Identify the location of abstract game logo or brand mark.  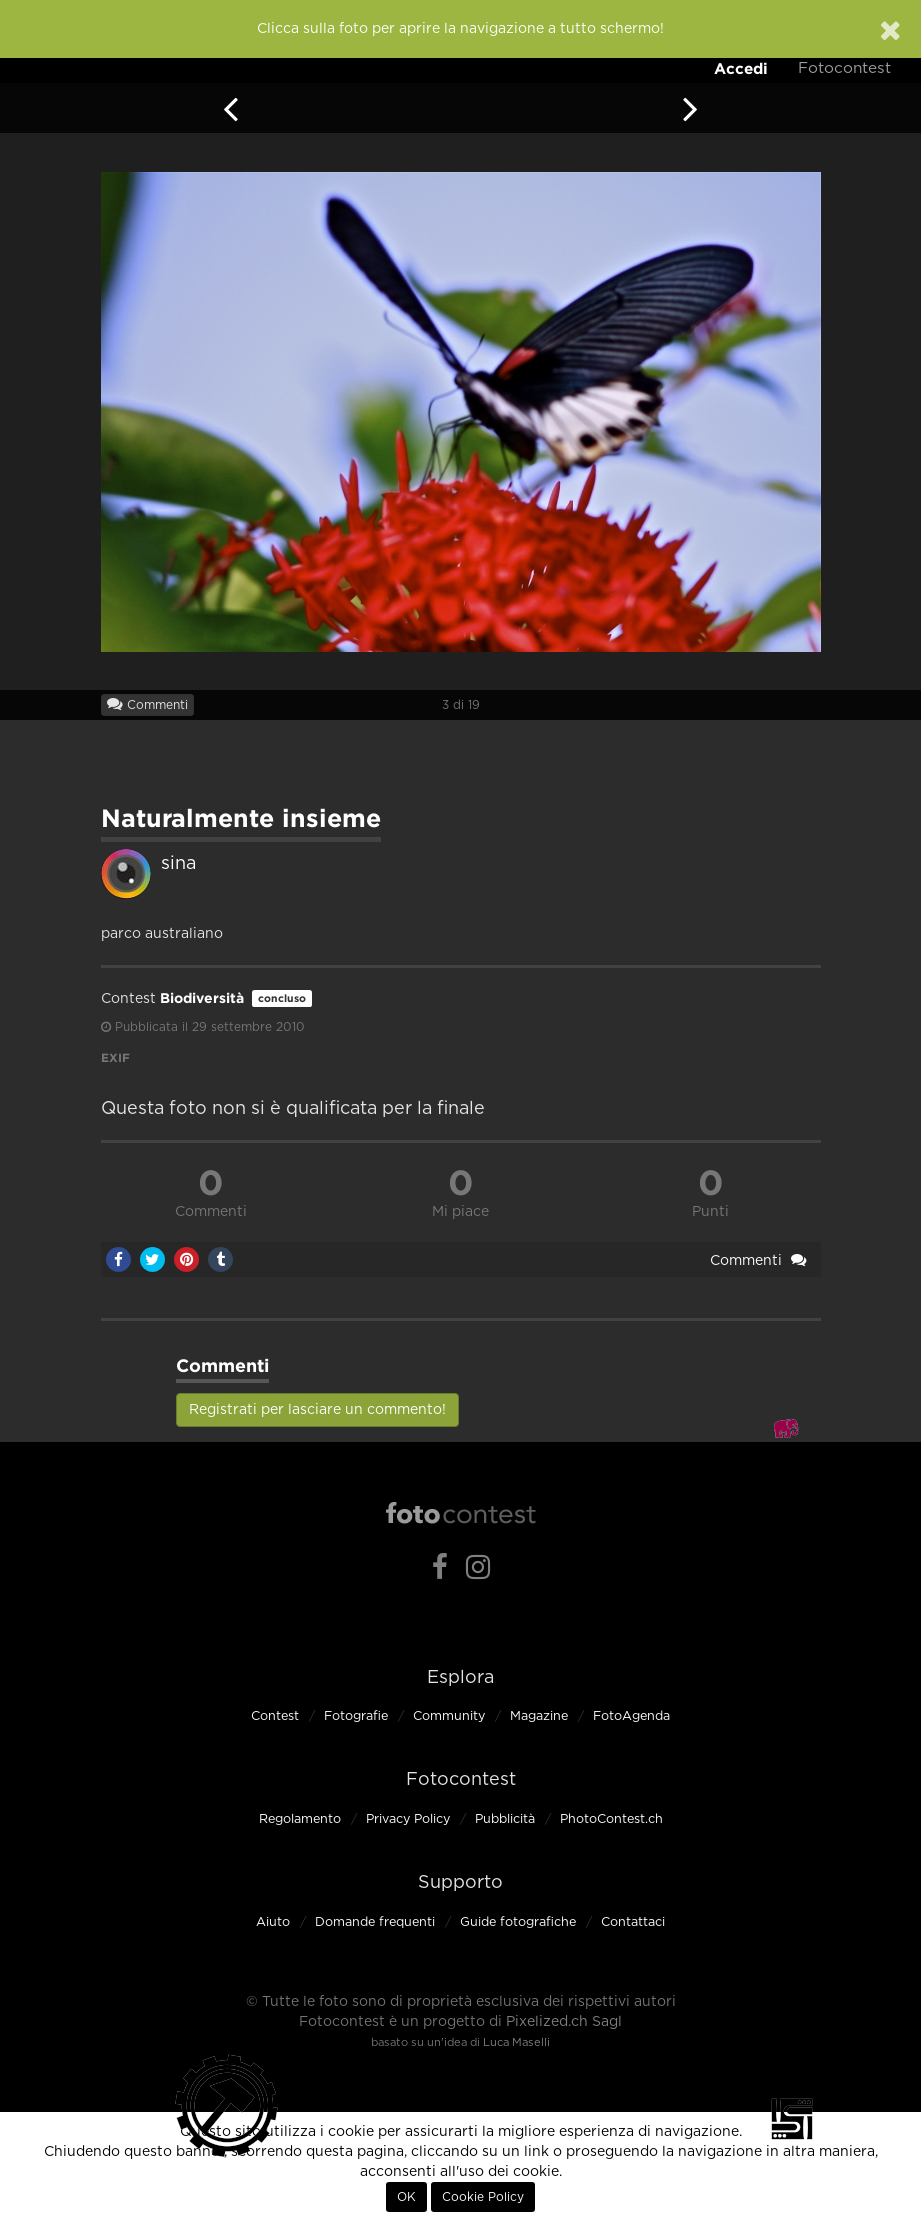
(792, 2119).